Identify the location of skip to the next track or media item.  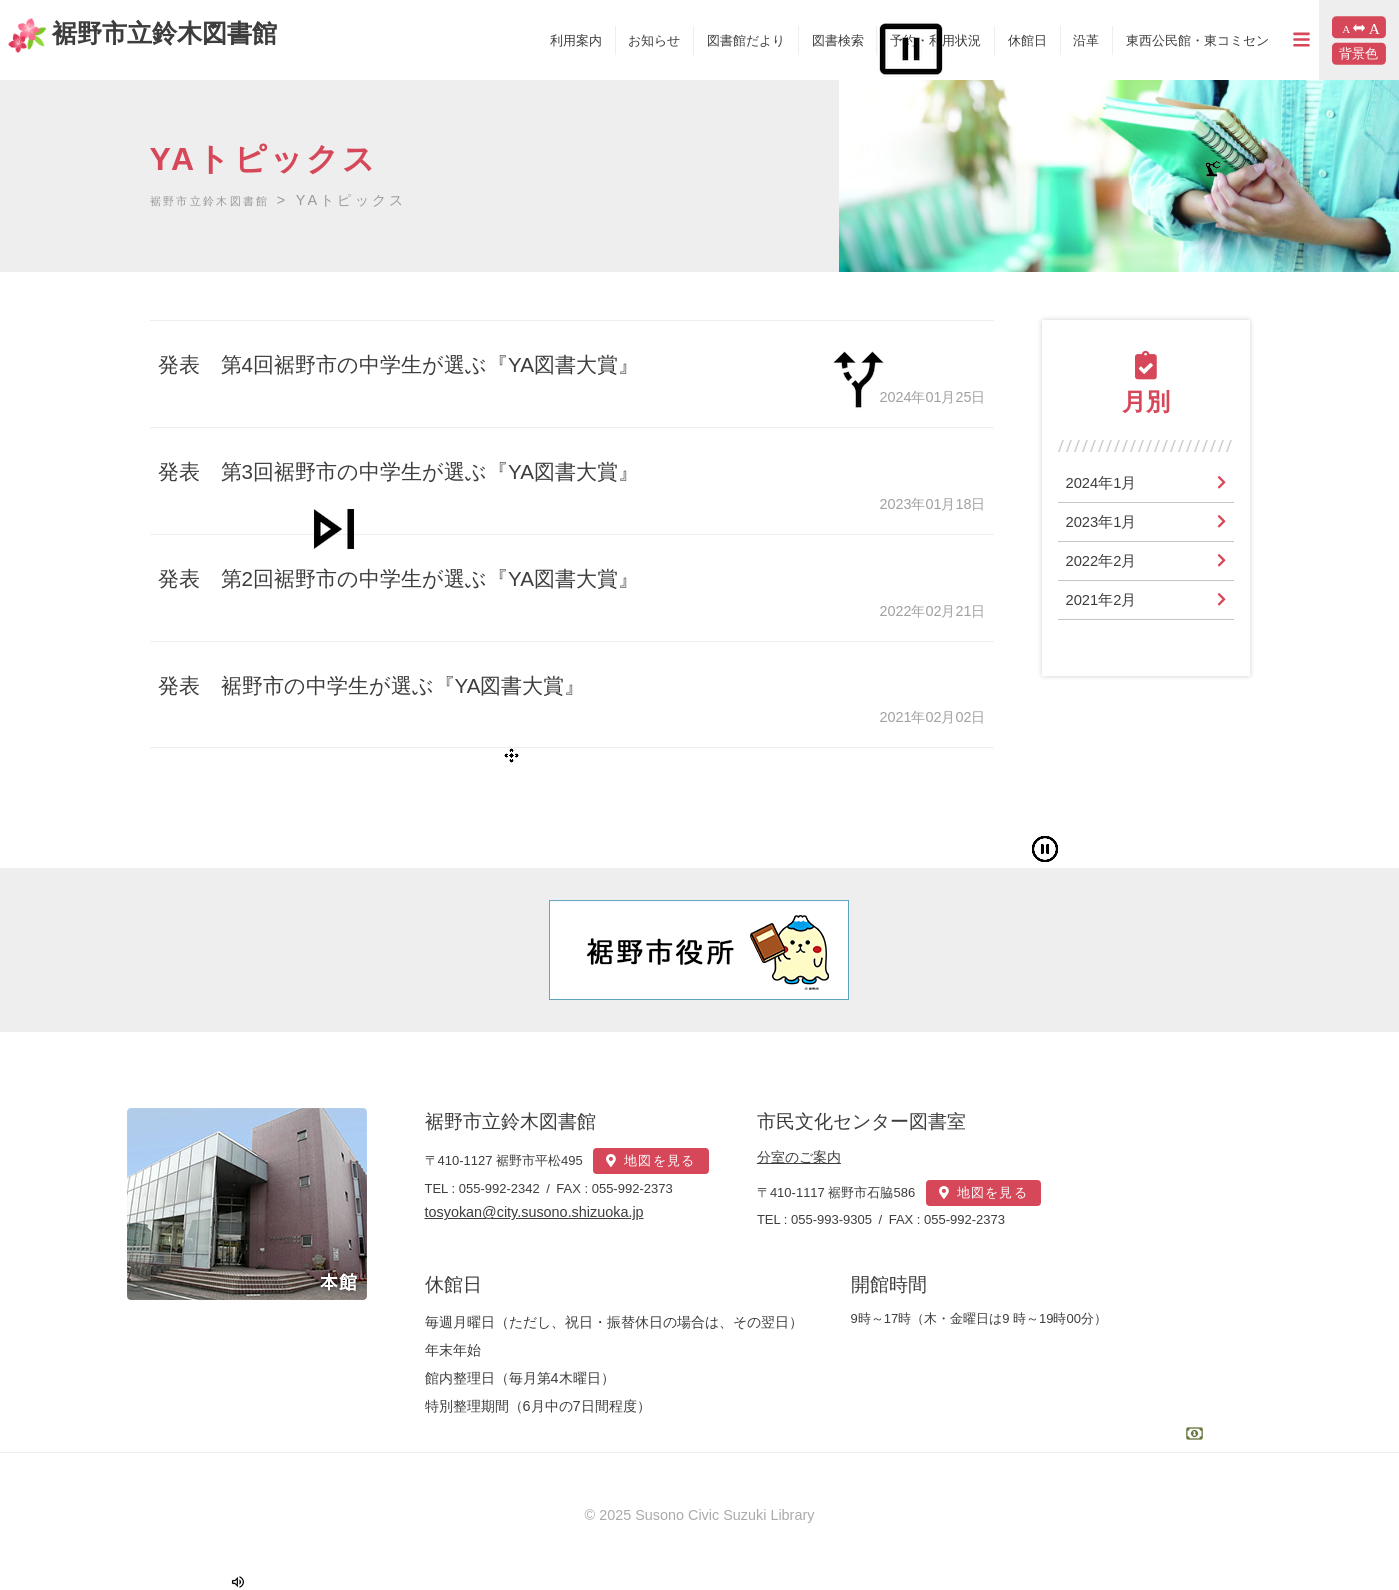
(334, 529).